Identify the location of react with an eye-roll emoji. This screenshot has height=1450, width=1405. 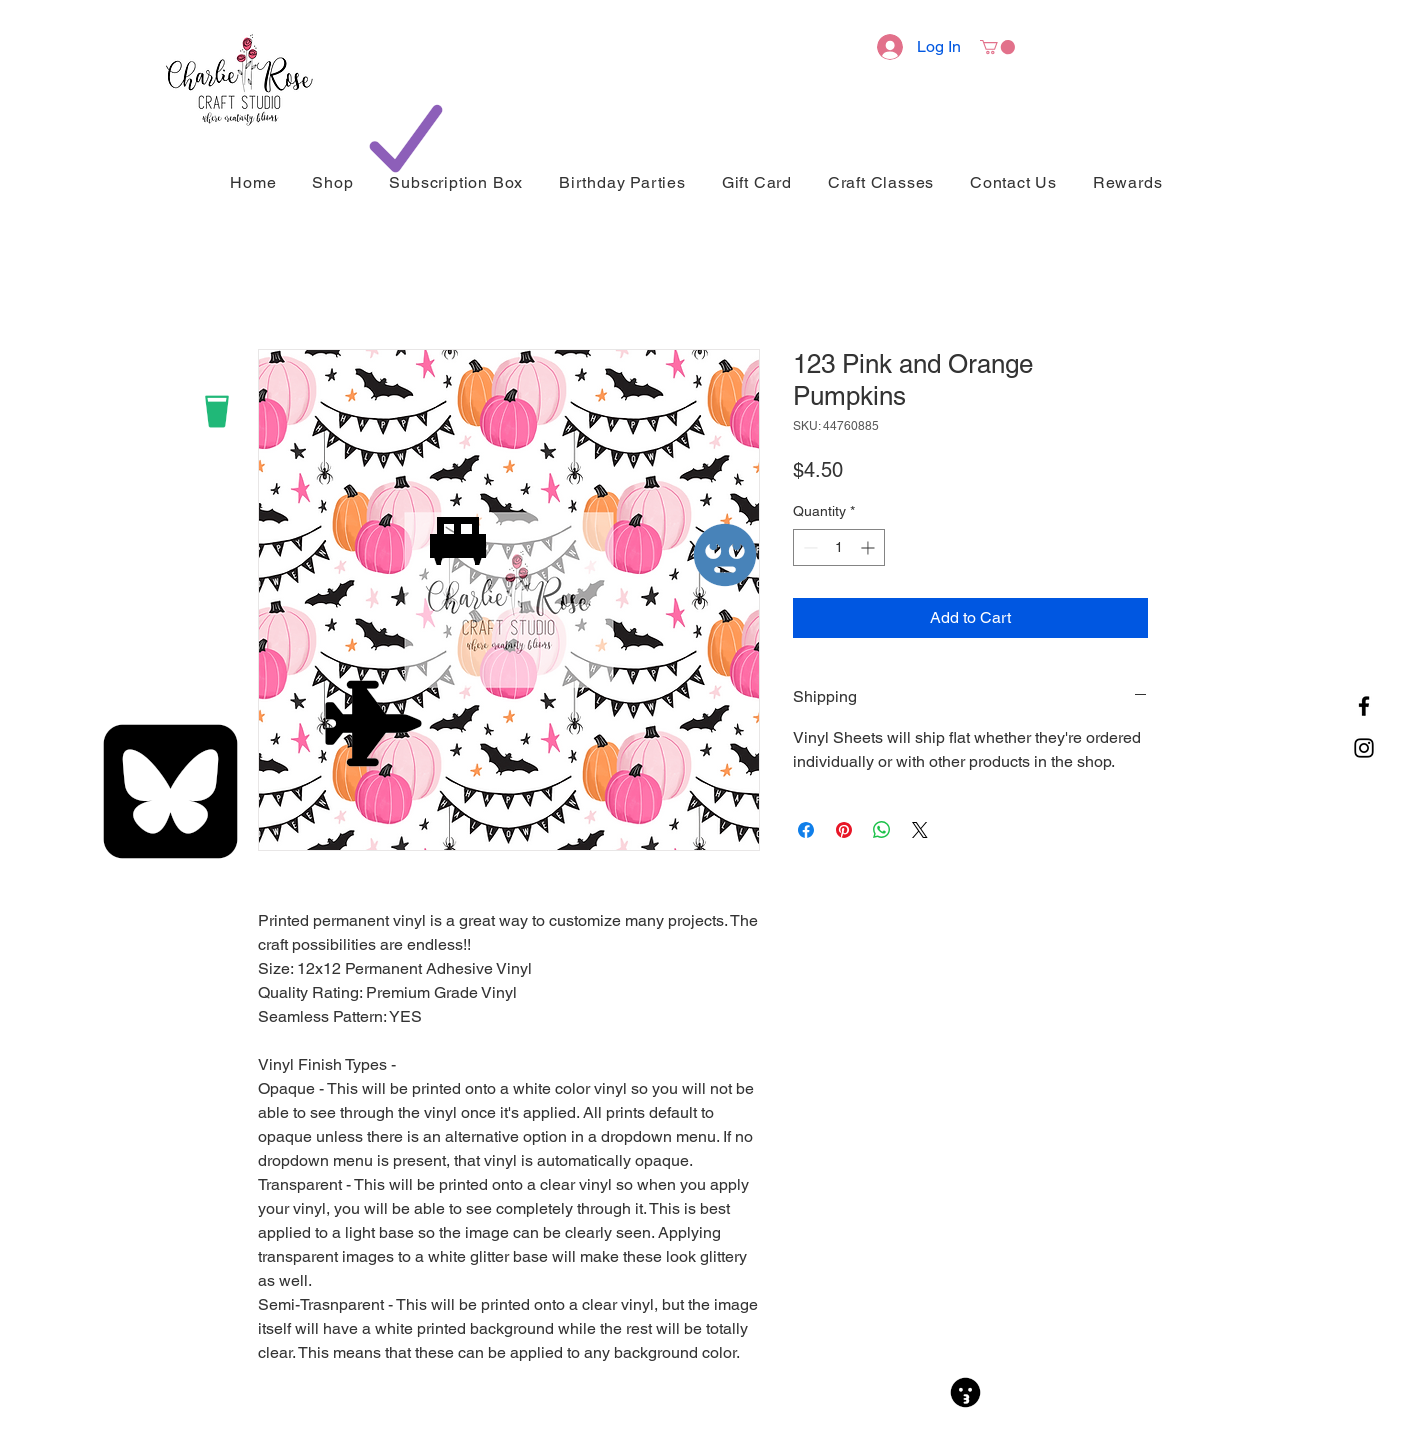
(725, 555).